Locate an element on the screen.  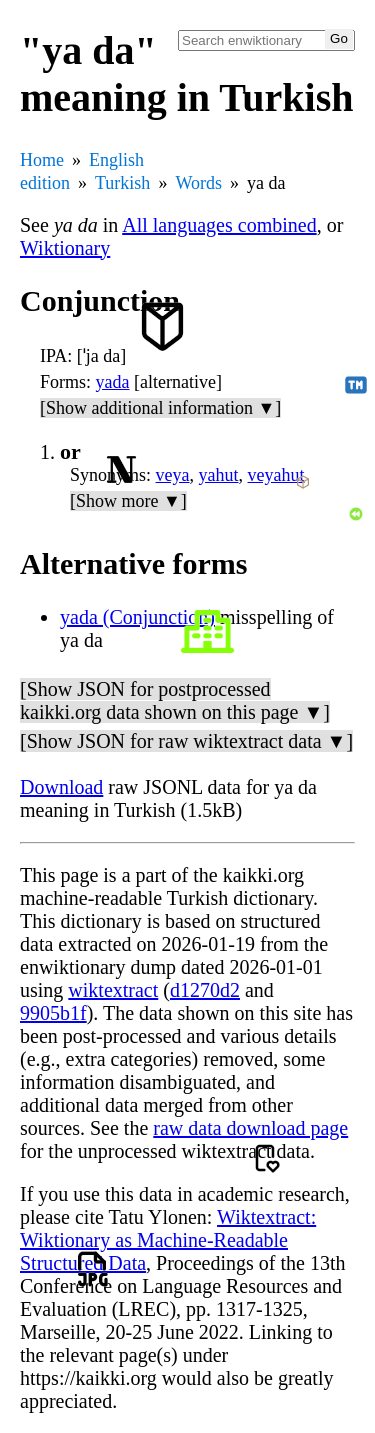
access light refraction or color spectrum tools is located at coordinates (162, 325).